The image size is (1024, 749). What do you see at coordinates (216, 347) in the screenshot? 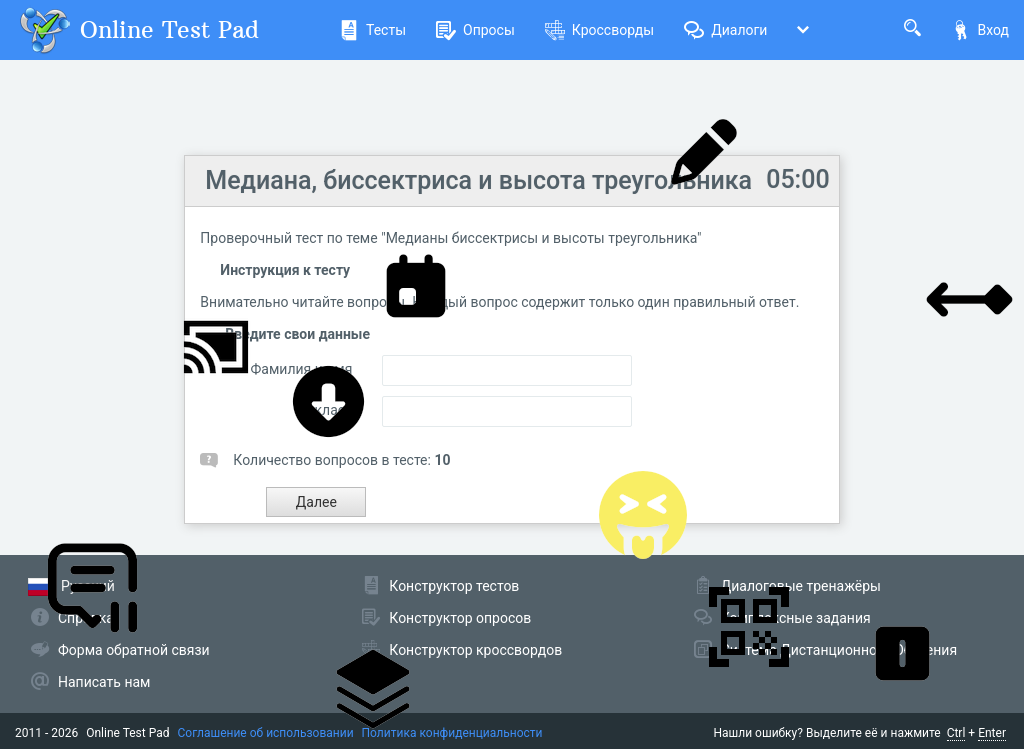
I see `indicates active casting connection to a display` at bounding box center [216, 347].